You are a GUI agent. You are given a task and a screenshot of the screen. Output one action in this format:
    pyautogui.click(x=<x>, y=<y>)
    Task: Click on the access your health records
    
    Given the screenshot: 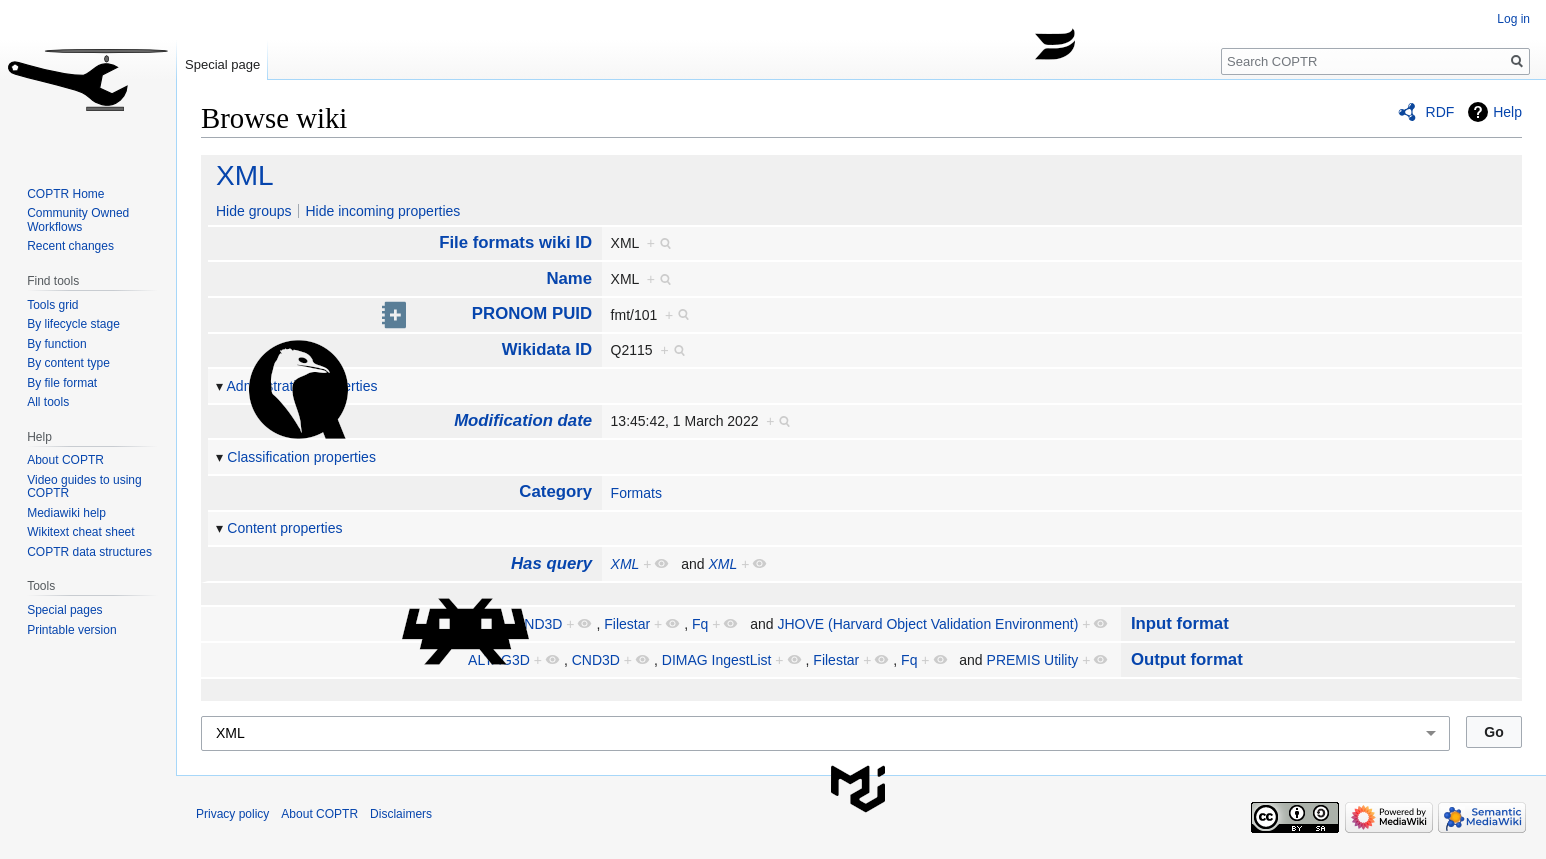 What is the action you would take?
    pyautogui.click(x=394, y=315)
    